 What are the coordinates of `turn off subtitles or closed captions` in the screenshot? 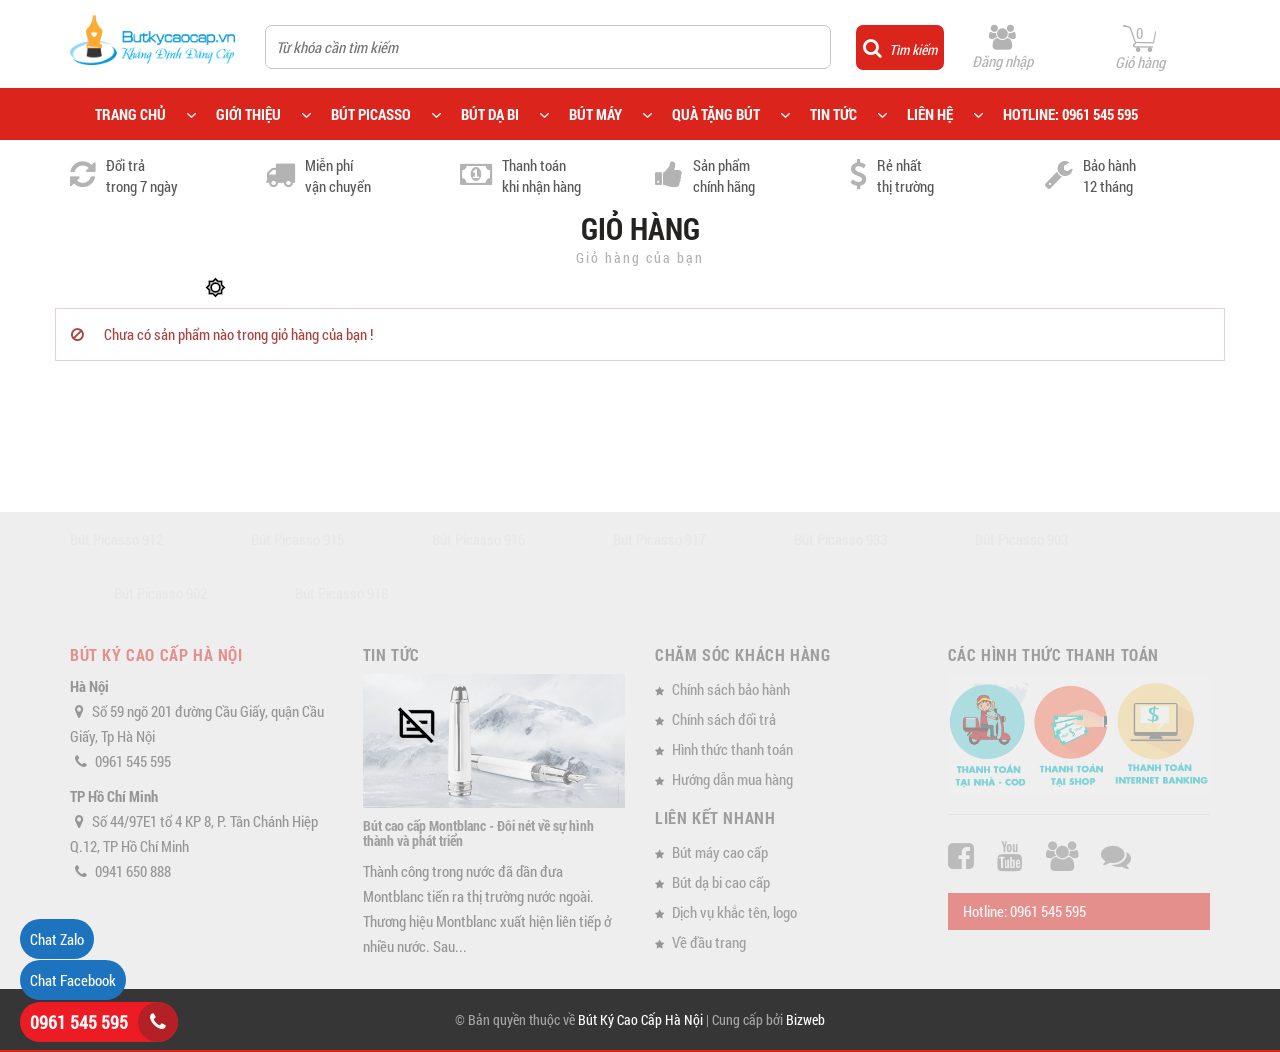 It's located at (417, 724).